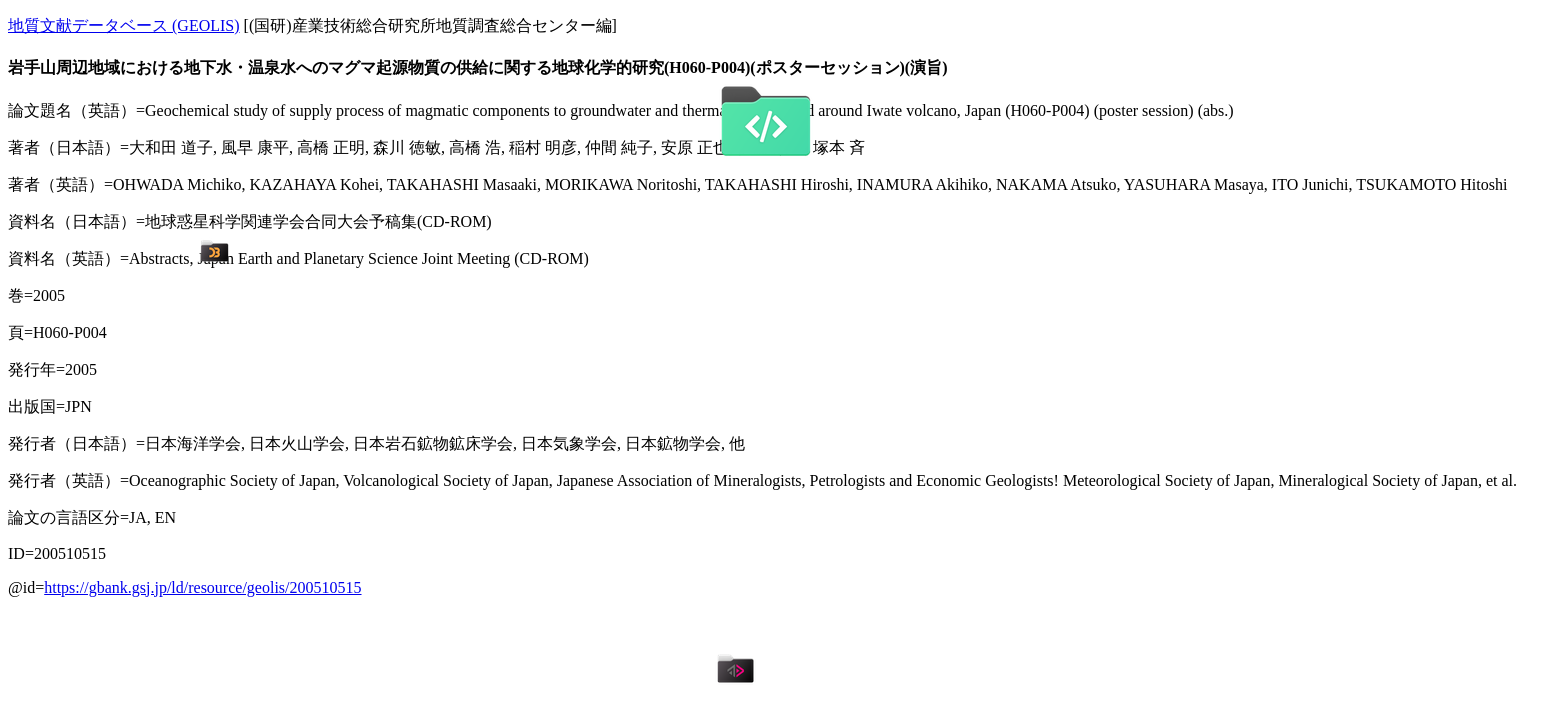 The width and height of the screenshot is (1568, 720). Describe the element at coordinates (735, 669) in the screenshot. I see `folder containing ActivityPub or federated social media content` at that location.